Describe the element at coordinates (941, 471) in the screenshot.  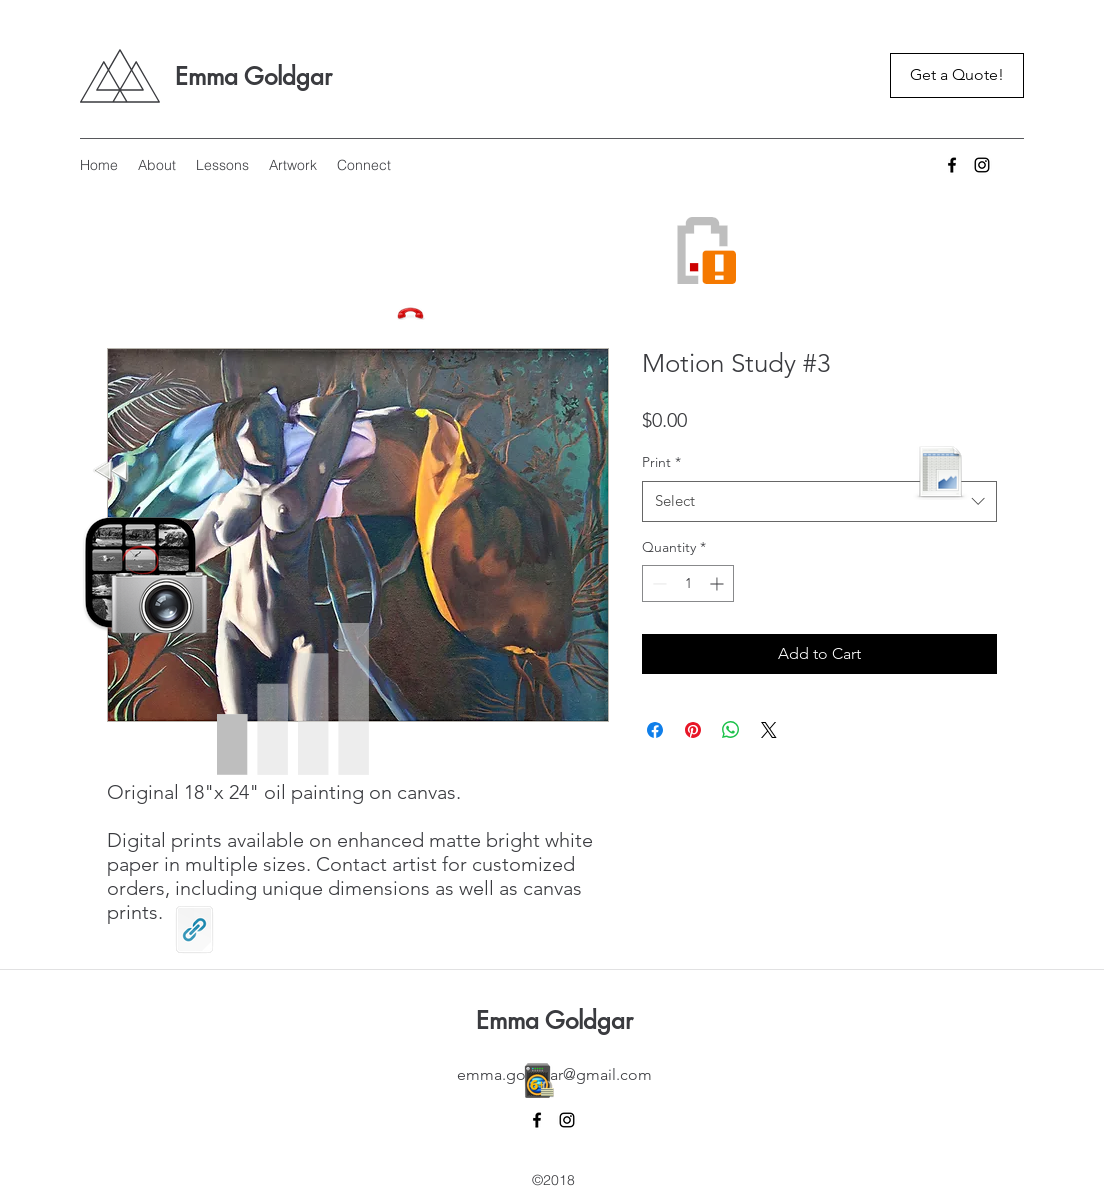
I see `open a spreadsheet file` at that location.